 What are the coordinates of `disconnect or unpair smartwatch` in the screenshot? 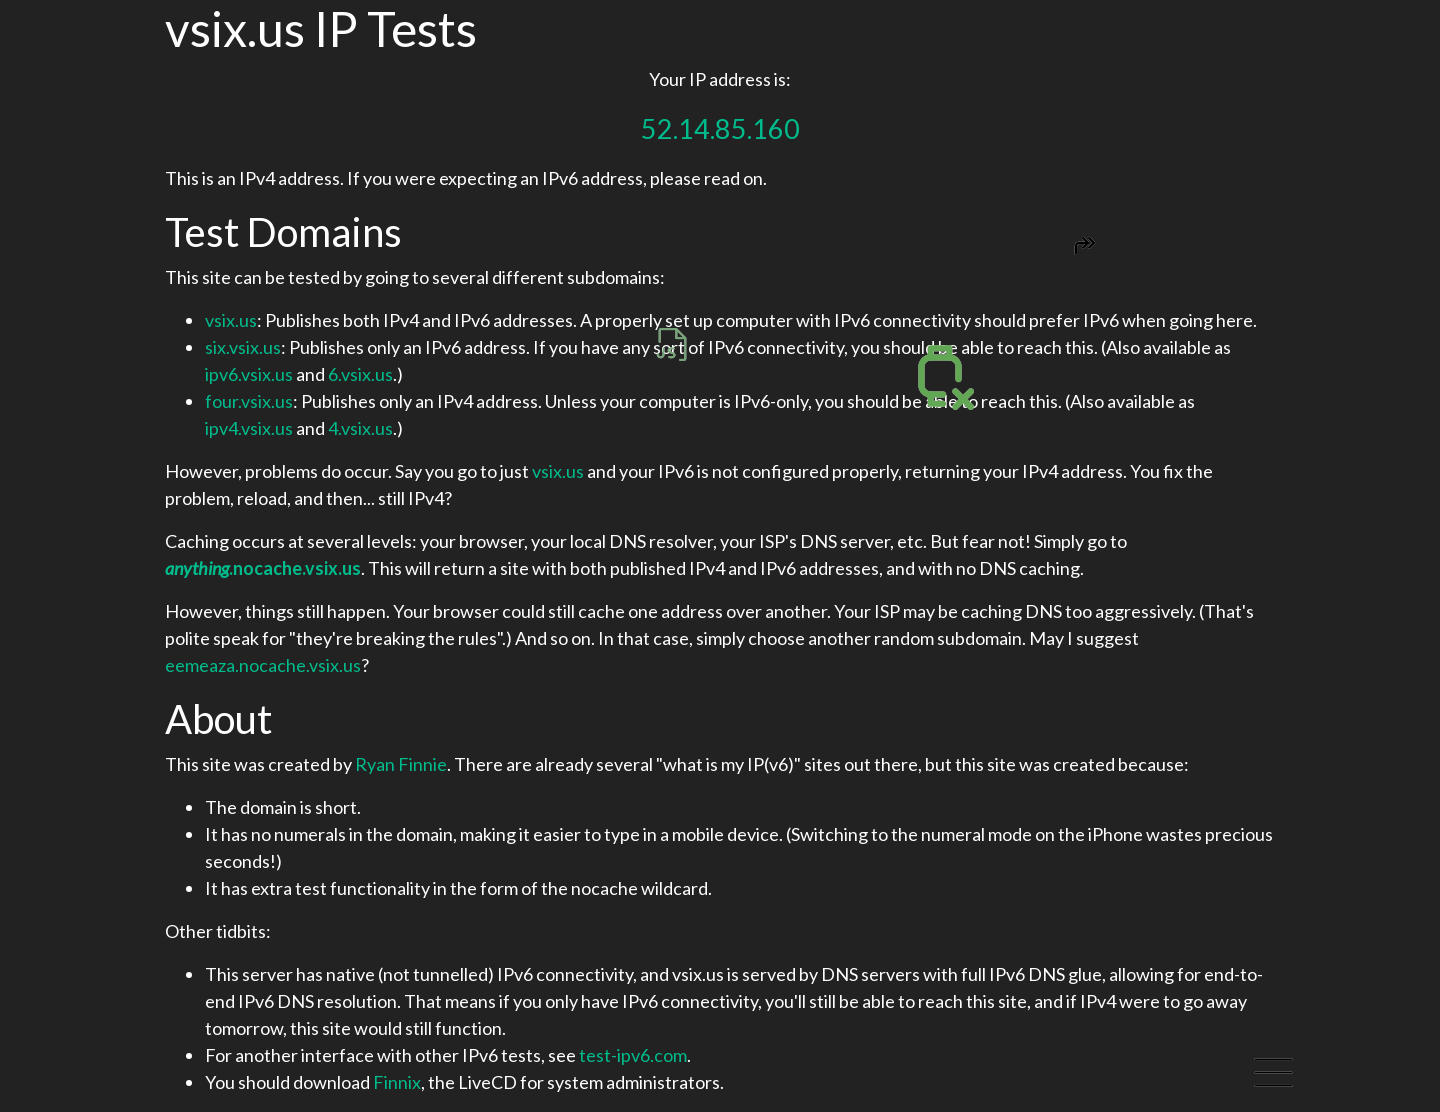 It's located at (940, 376).